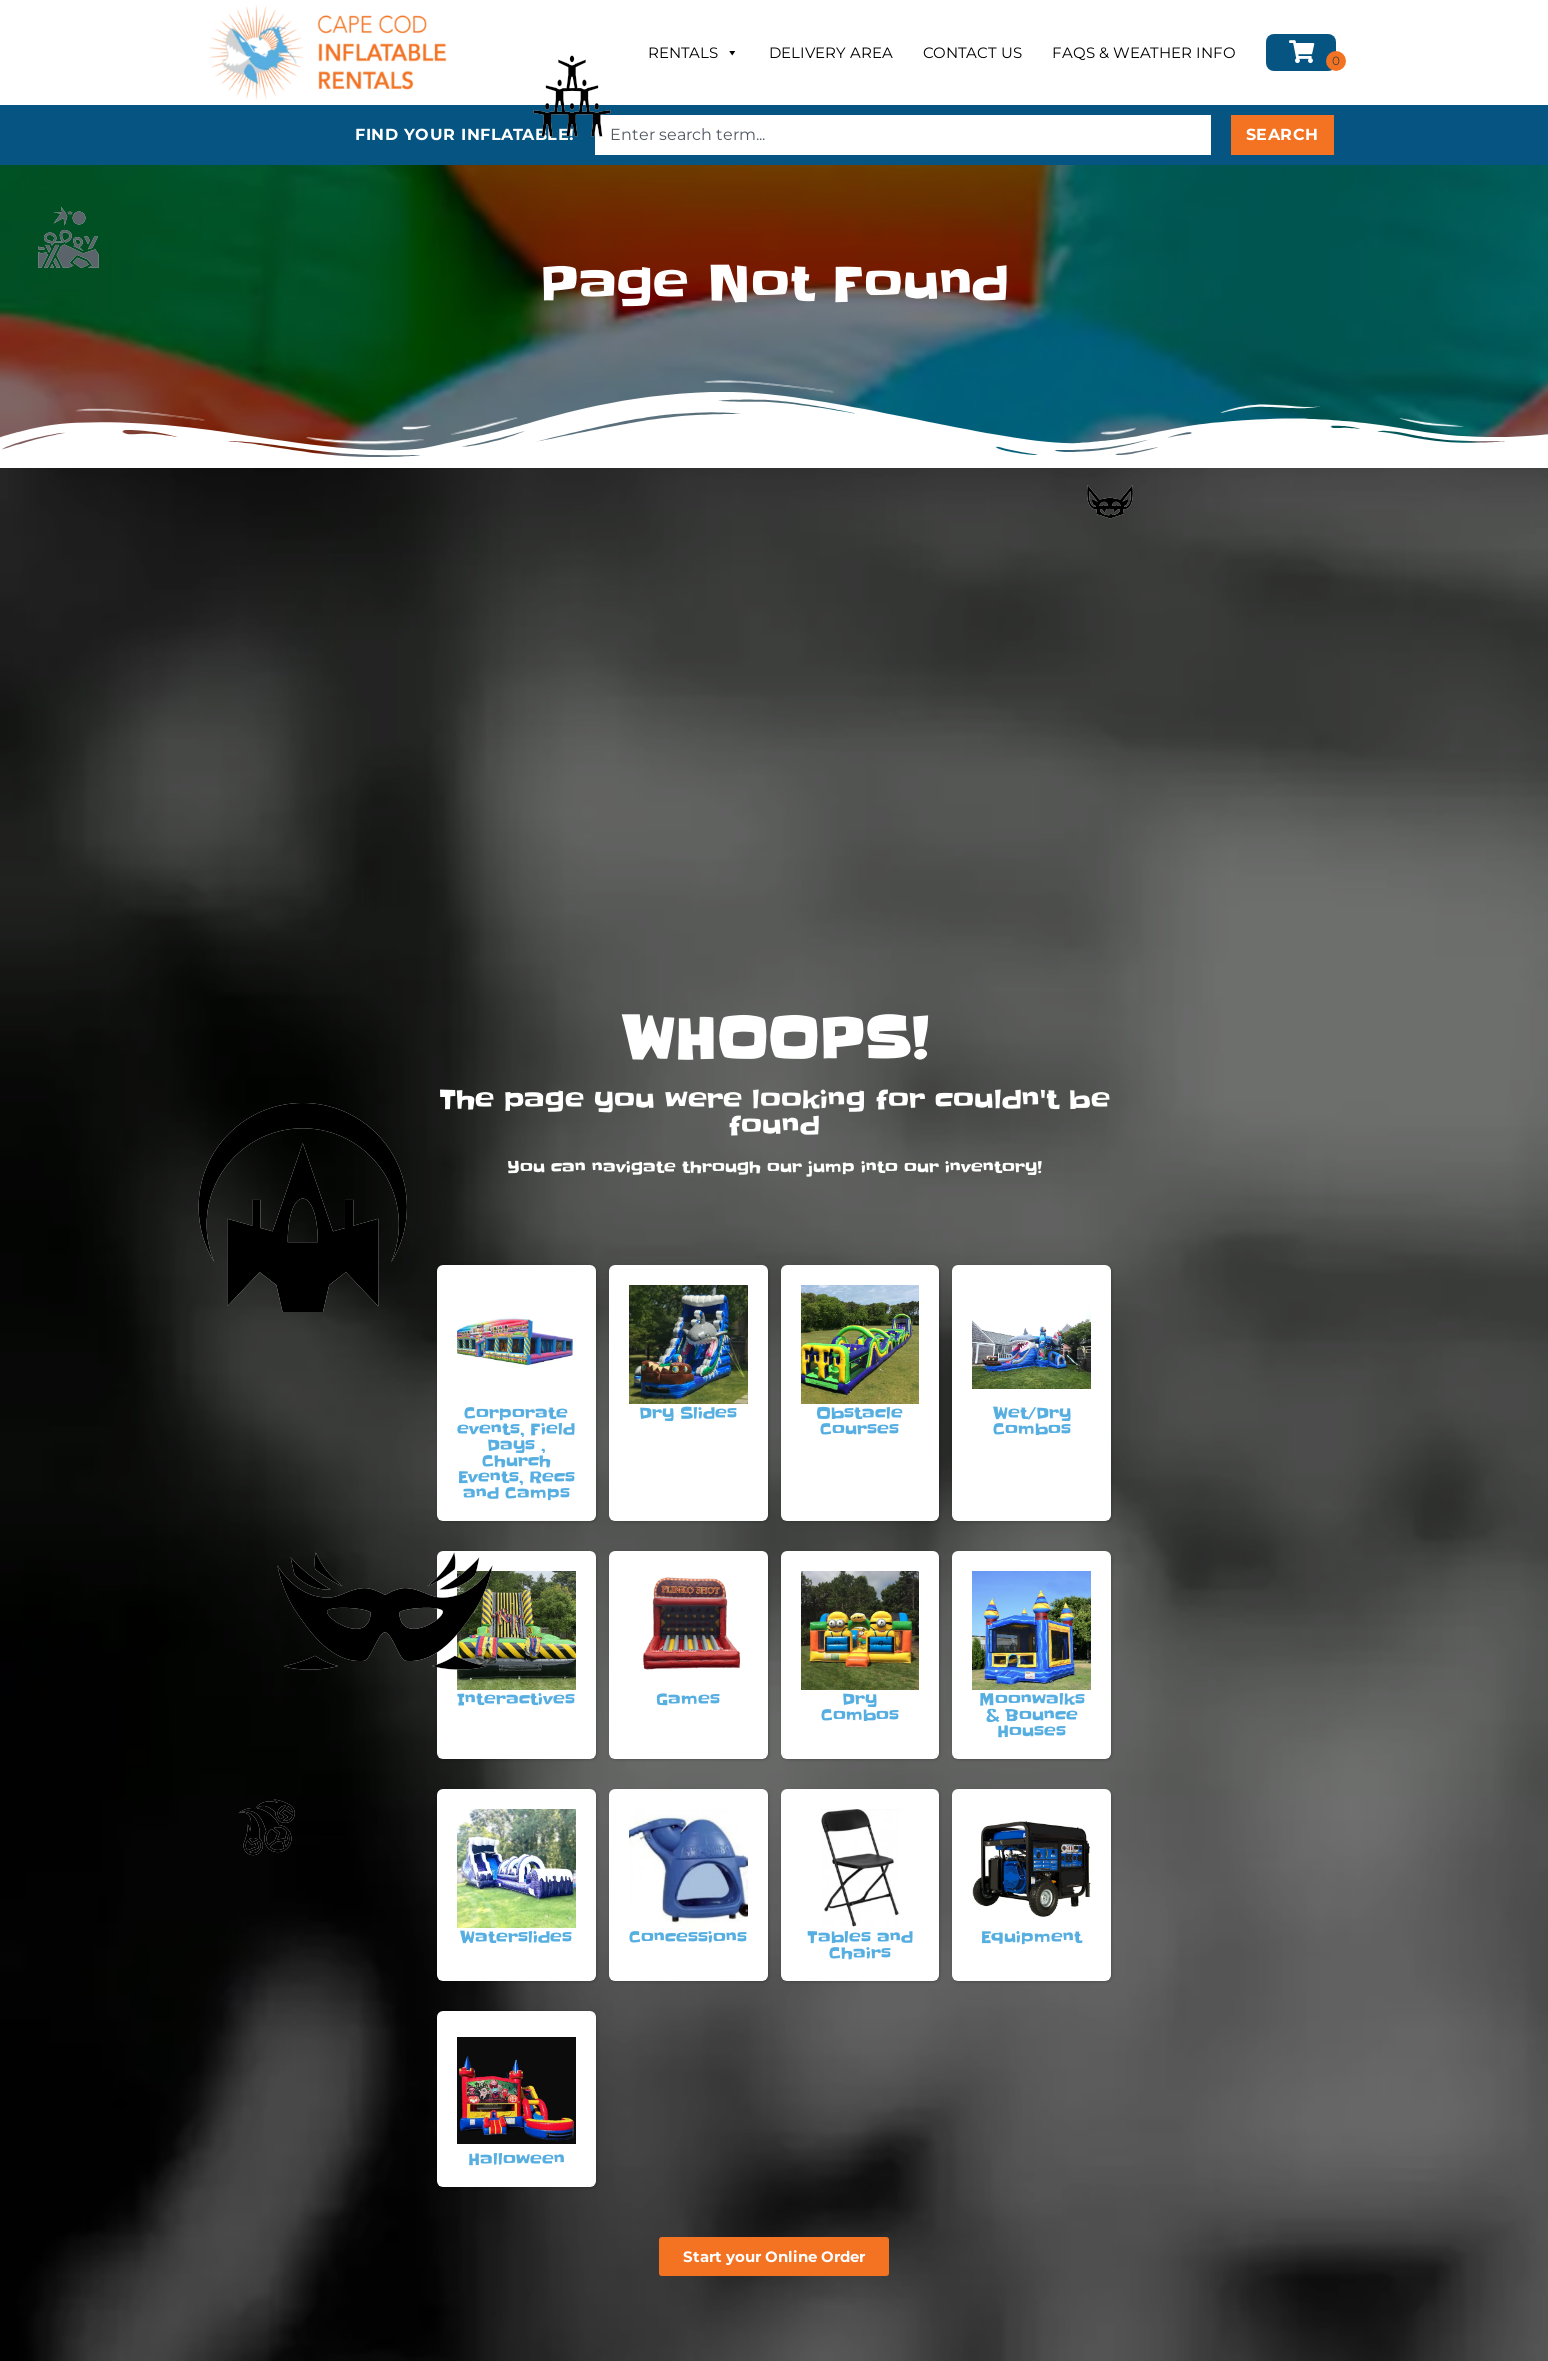  I want to click on view team hierarchy or organization structure, so click(572, 96).